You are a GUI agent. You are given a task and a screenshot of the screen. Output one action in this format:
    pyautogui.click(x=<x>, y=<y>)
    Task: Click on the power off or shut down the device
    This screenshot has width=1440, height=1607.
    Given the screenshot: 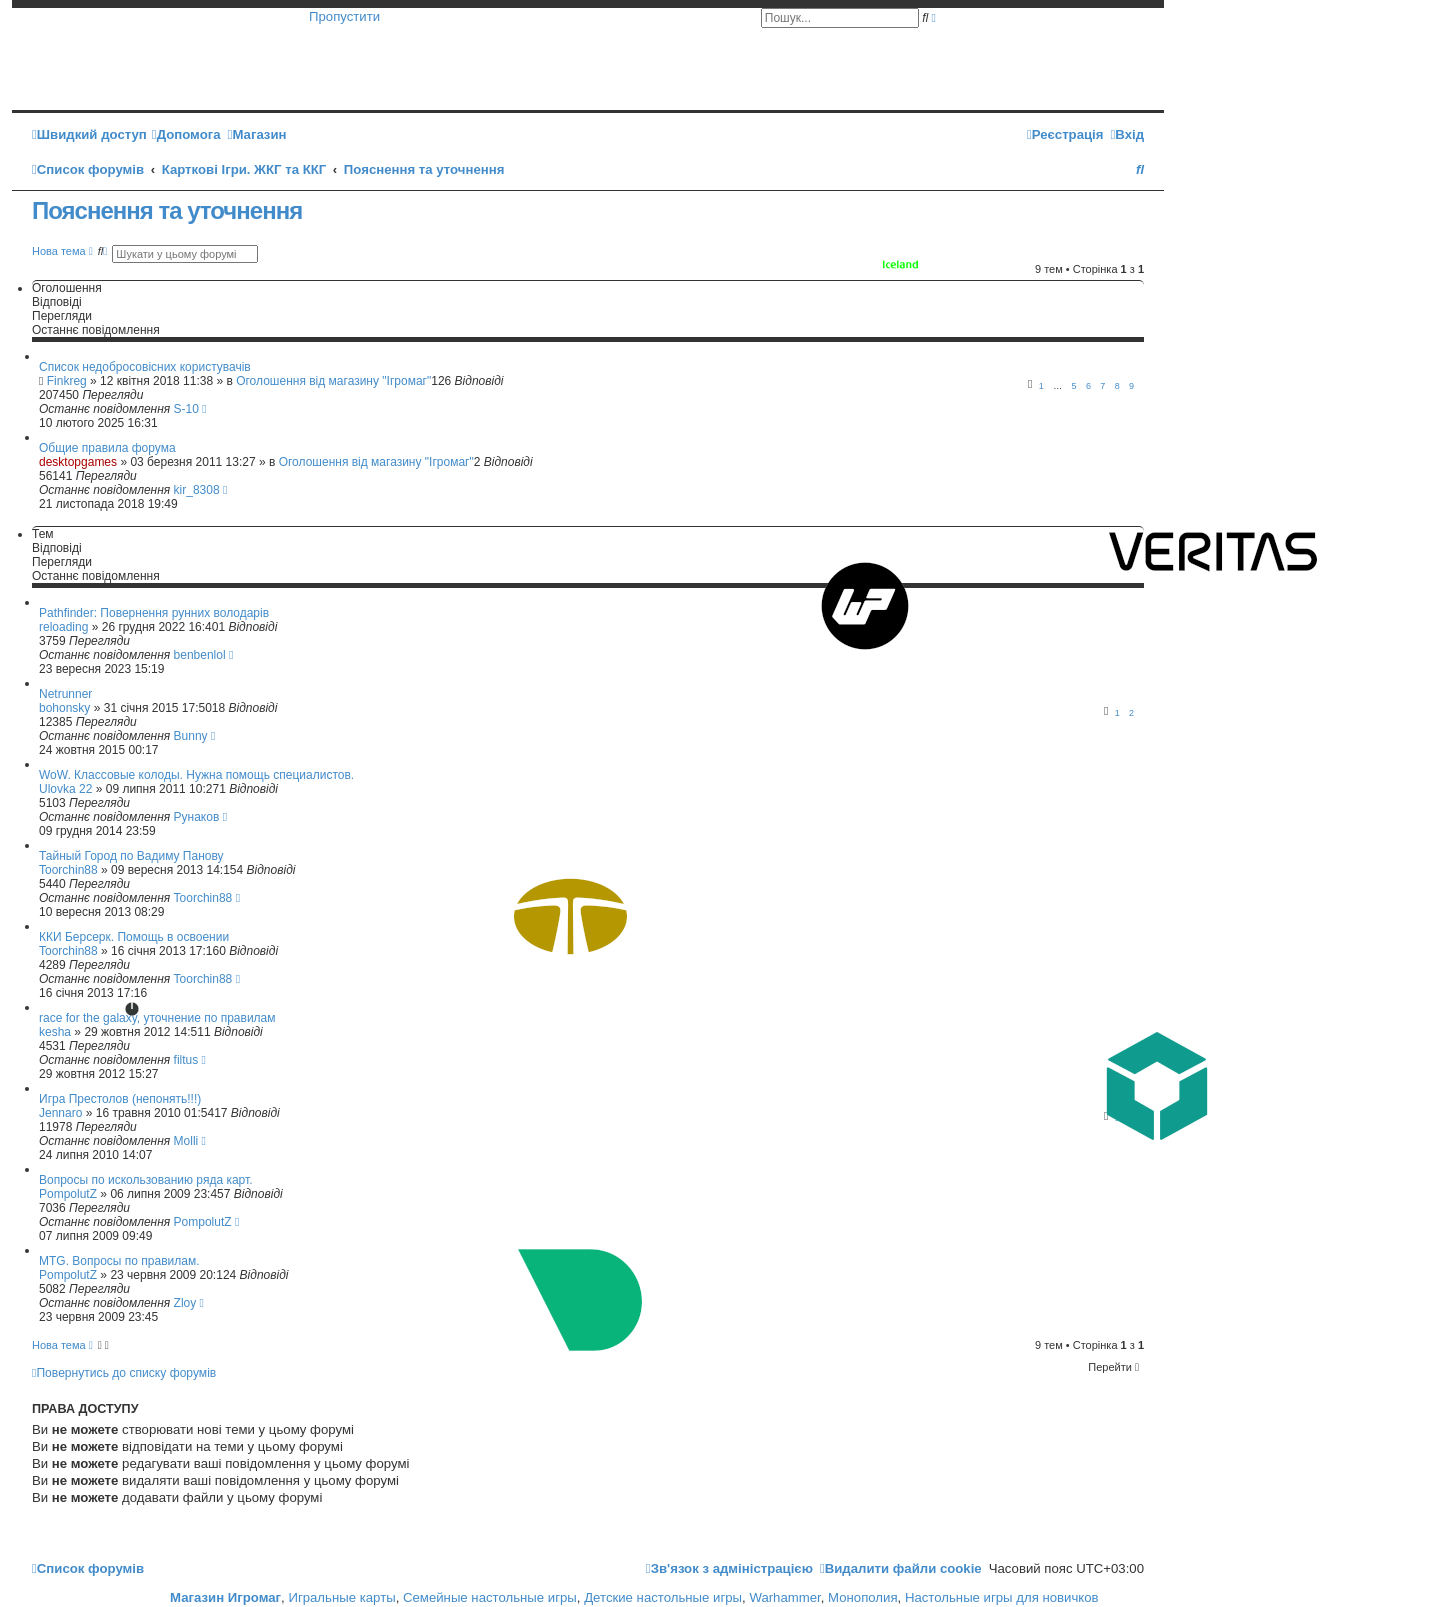 What is the action you would take?
    pyautogui.click(x=132, y=1009)
    